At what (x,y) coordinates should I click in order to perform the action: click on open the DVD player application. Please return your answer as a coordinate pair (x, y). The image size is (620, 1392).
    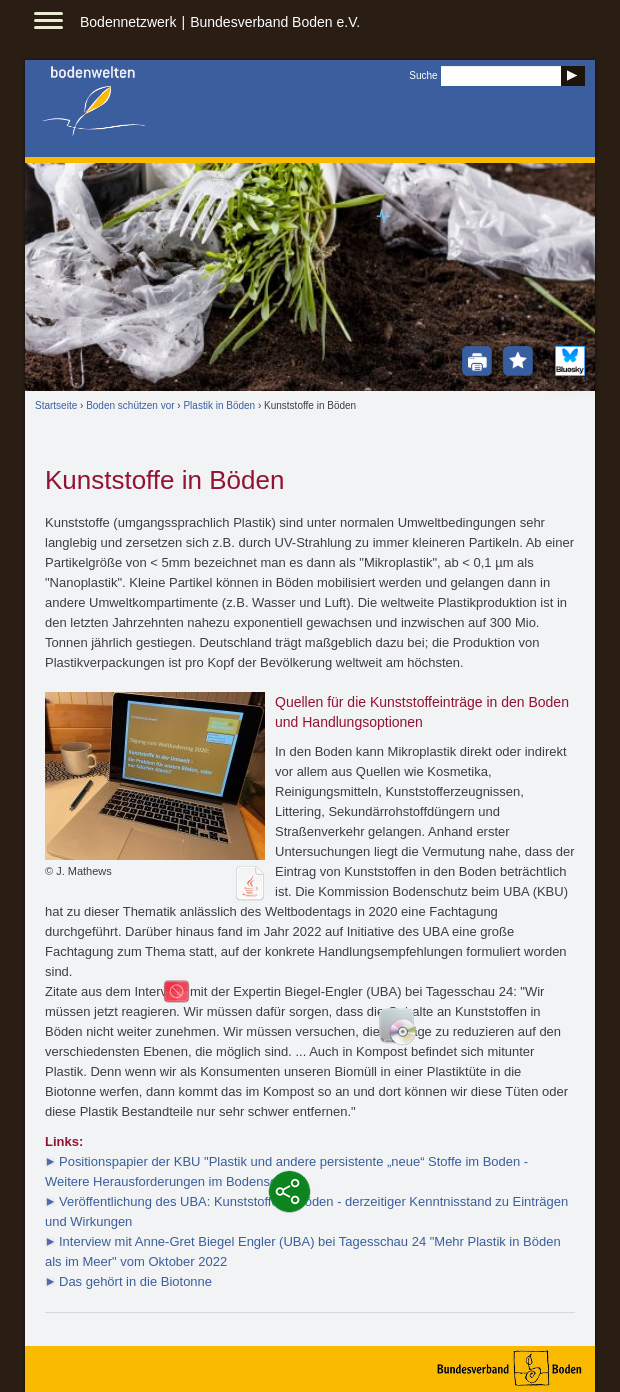
    Looking at the image, I should click on (396, 1025).